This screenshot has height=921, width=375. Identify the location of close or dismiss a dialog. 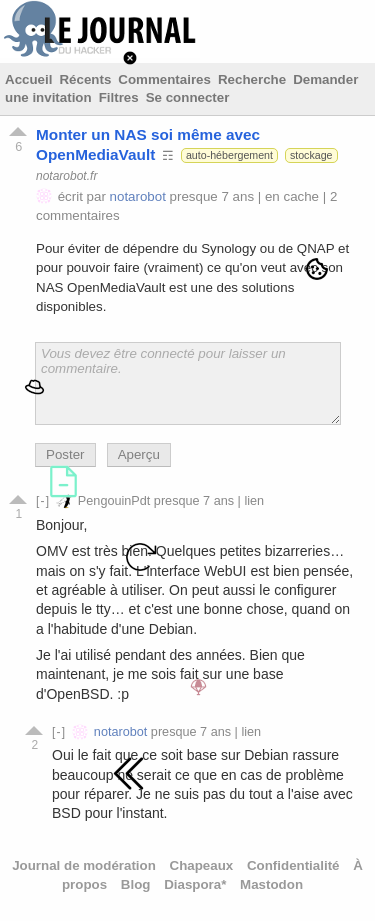
(130, 58).